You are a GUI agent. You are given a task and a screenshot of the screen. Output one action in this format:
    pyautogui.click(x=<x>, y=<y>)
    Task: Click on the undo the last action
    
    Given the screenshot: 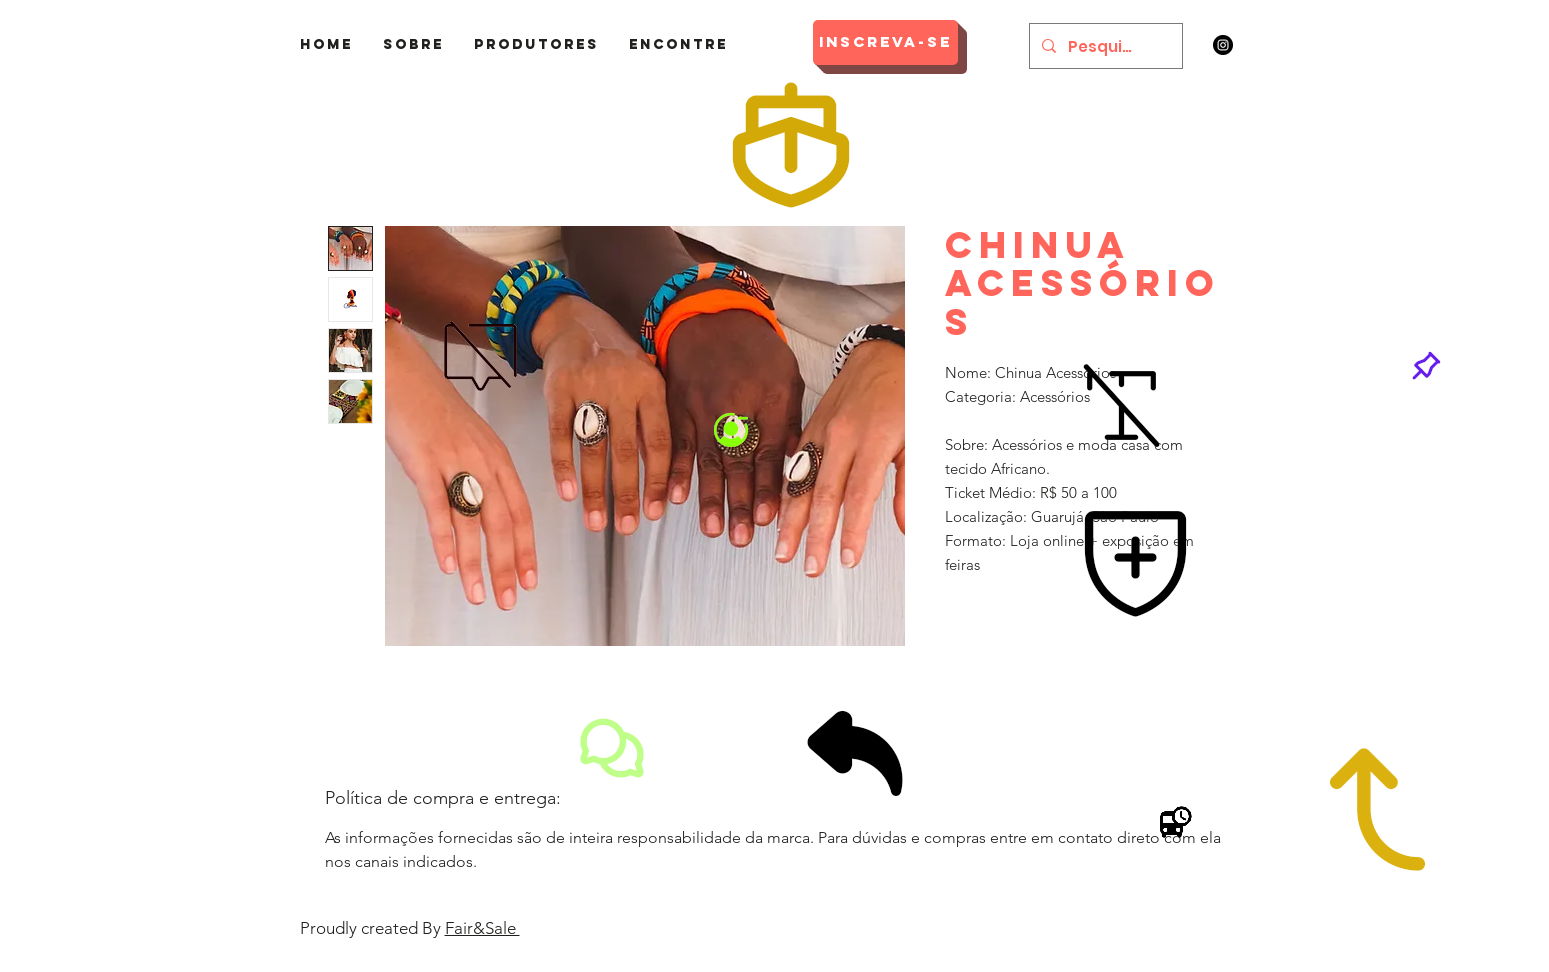 What is the action you would take?
    pyautogui.click(x=855, y=751)
    